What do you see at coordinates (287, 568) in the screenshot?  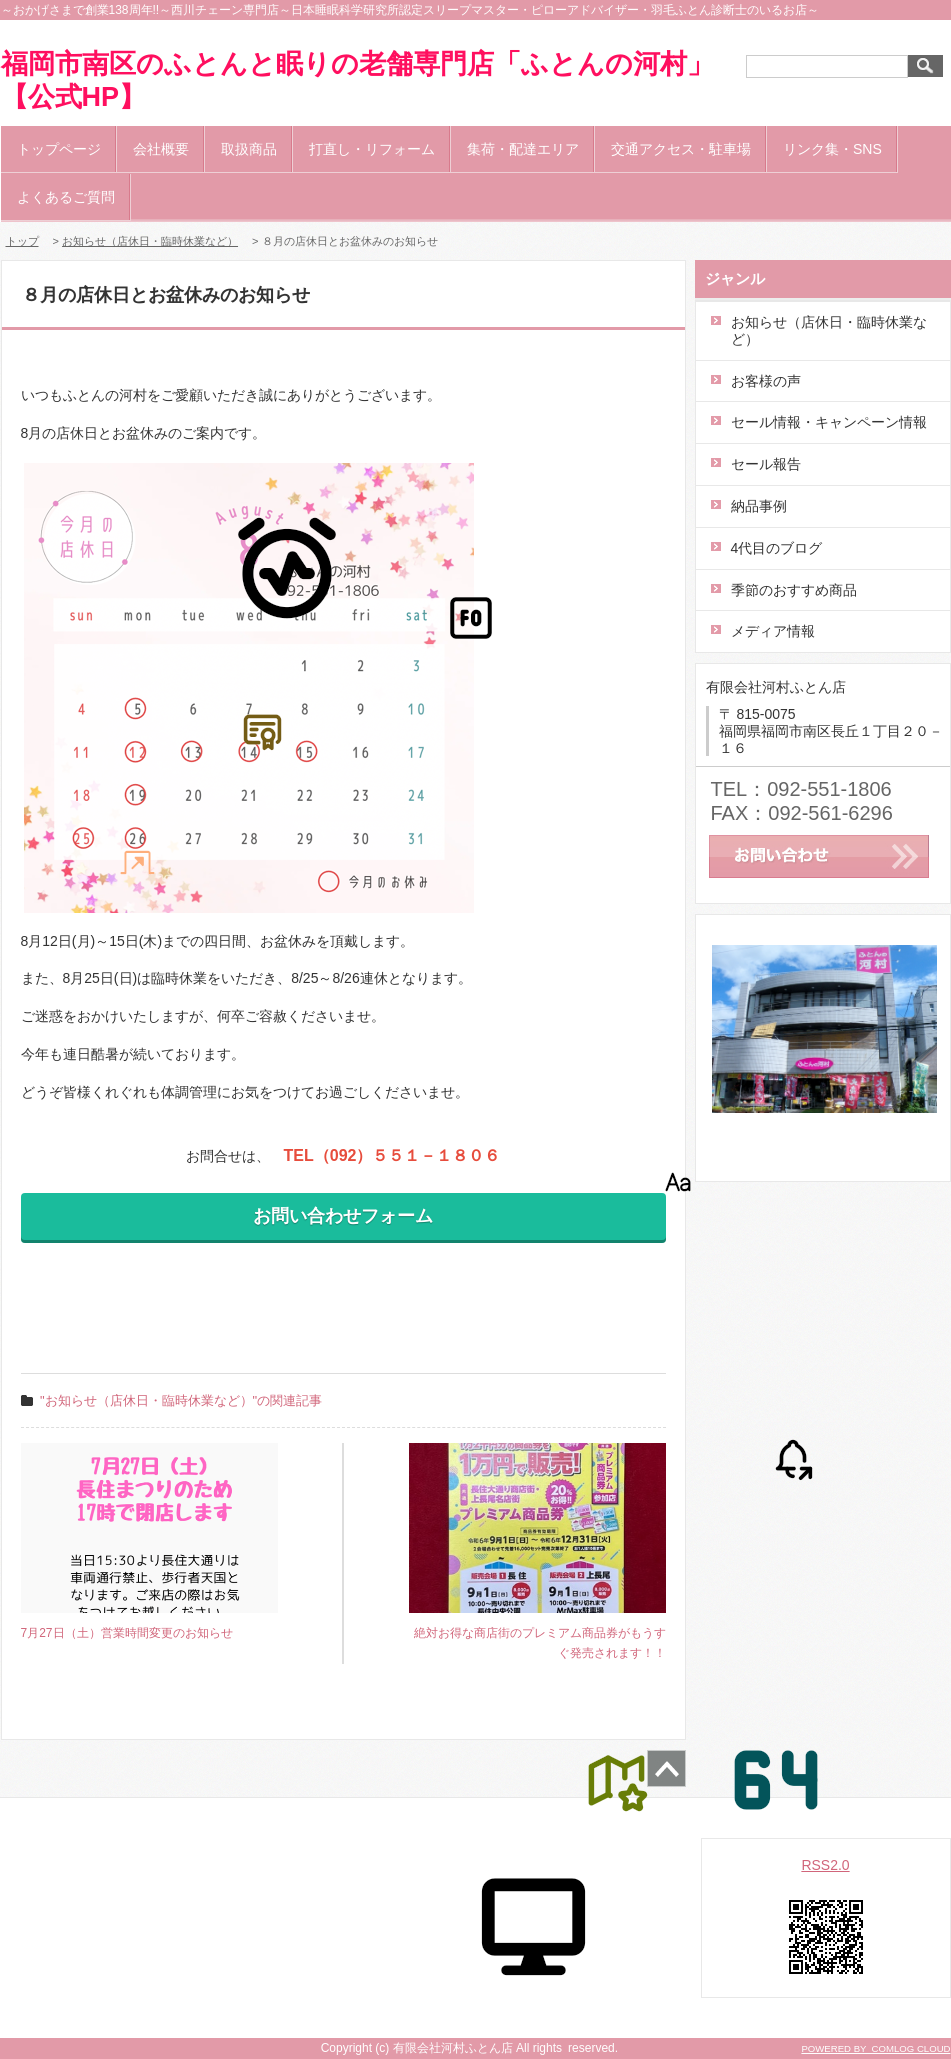 I see `view average alarm or alert statistics` at bounding box center [287, 568].